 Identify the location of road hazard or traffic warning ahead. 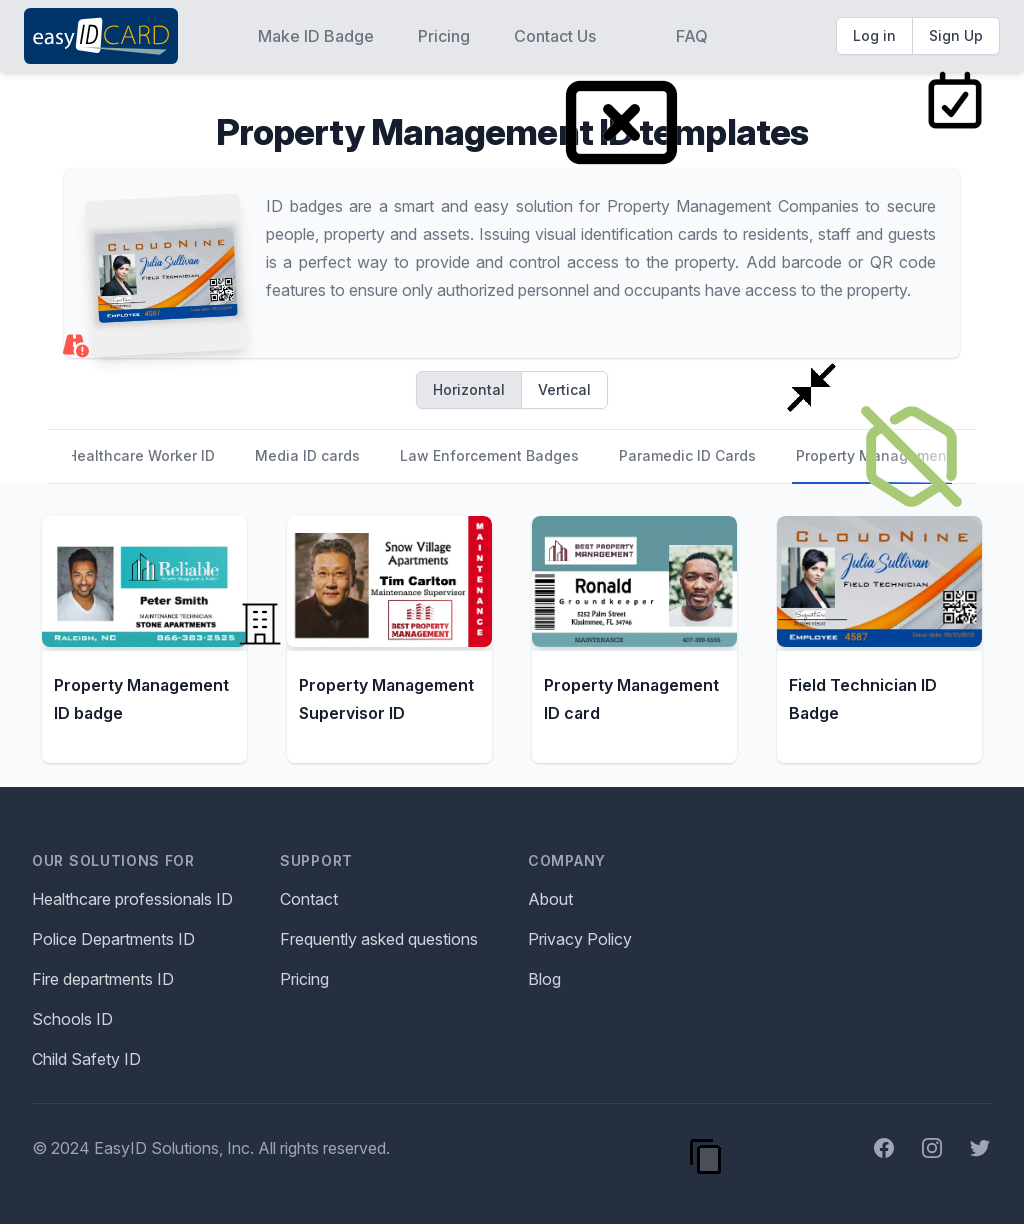
(74, 344).